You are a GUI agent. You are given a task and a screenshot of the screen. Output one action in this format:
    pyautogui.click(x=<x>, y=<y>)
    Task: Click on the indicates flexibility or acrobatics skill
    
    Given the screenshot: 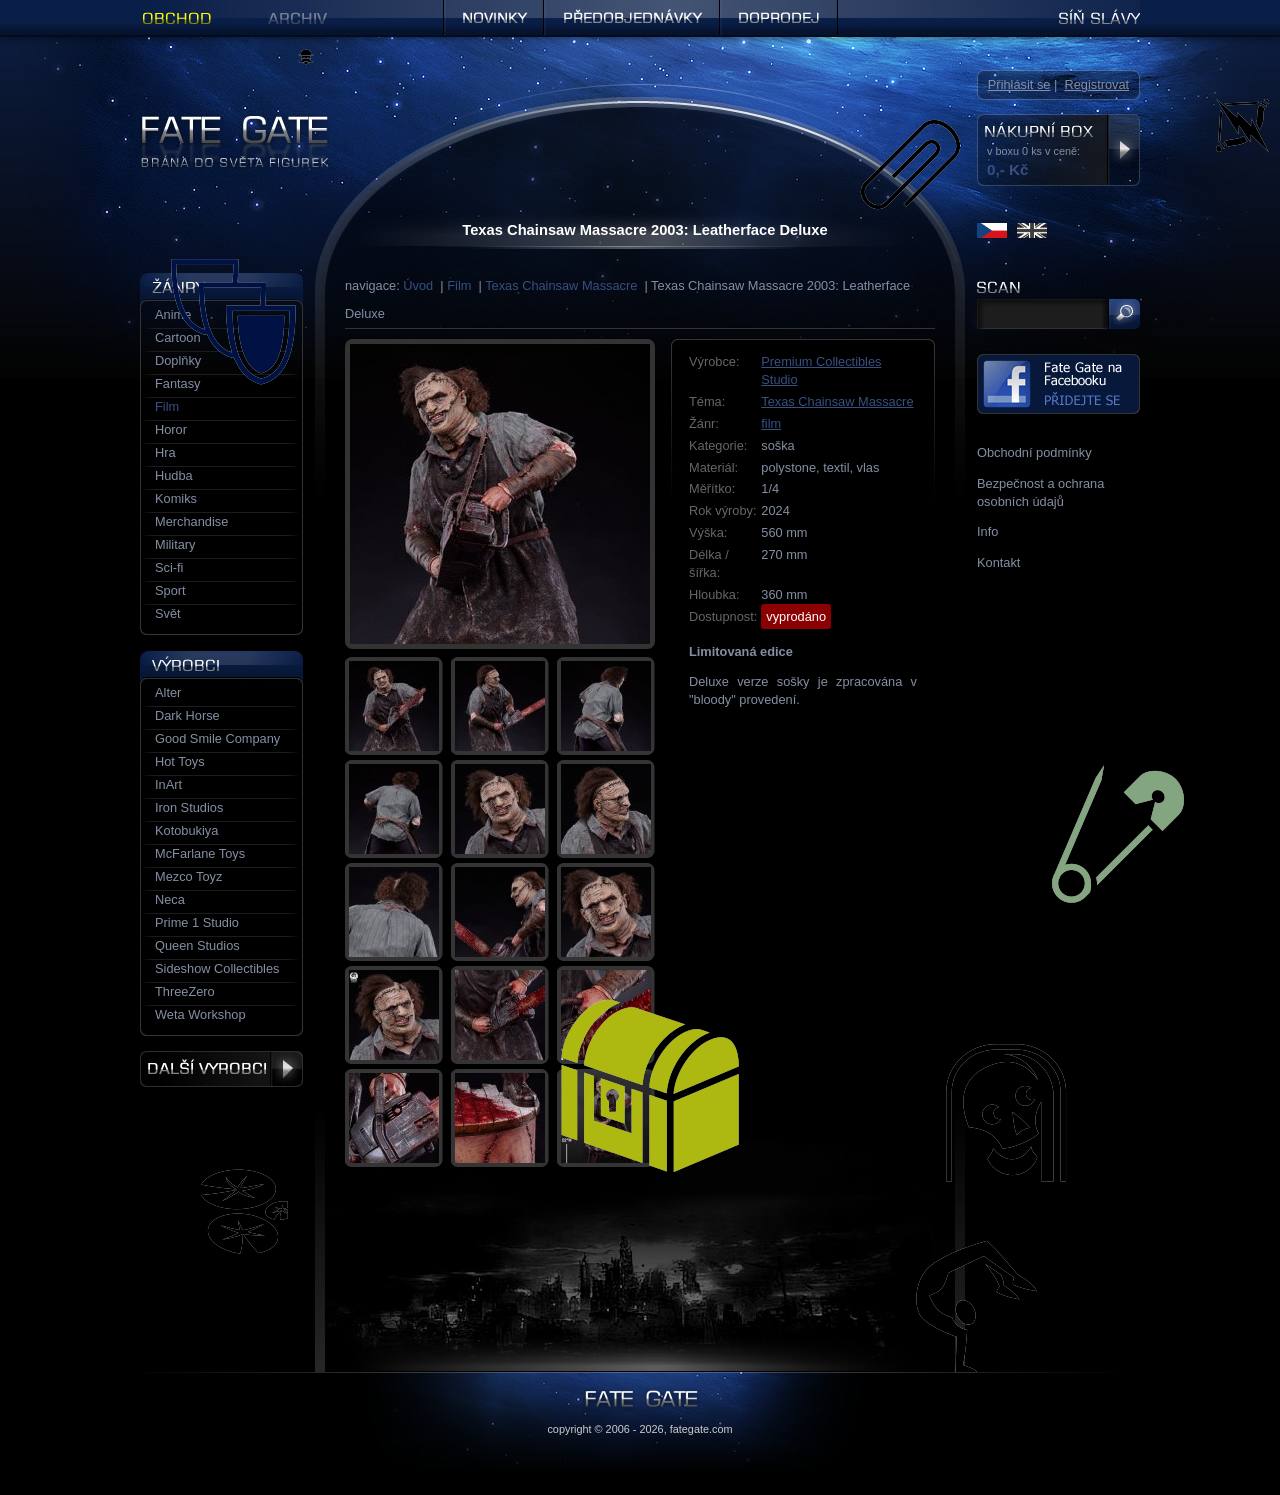 What is the action you would take?
    pyautogui.click(x=976, y=1306)
    